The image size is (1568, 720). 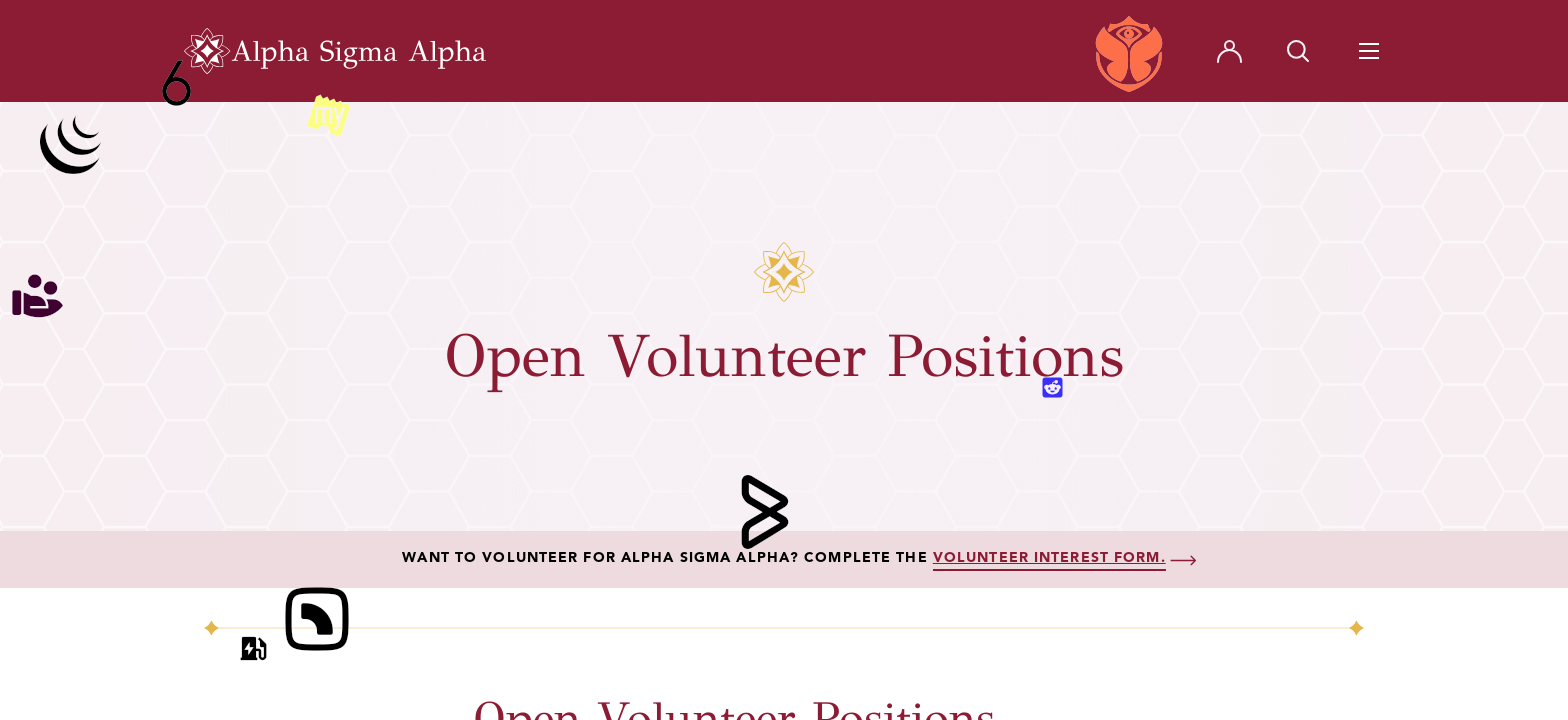 I want to click on find nearby EV charging stations, so click(x=253, y=648).